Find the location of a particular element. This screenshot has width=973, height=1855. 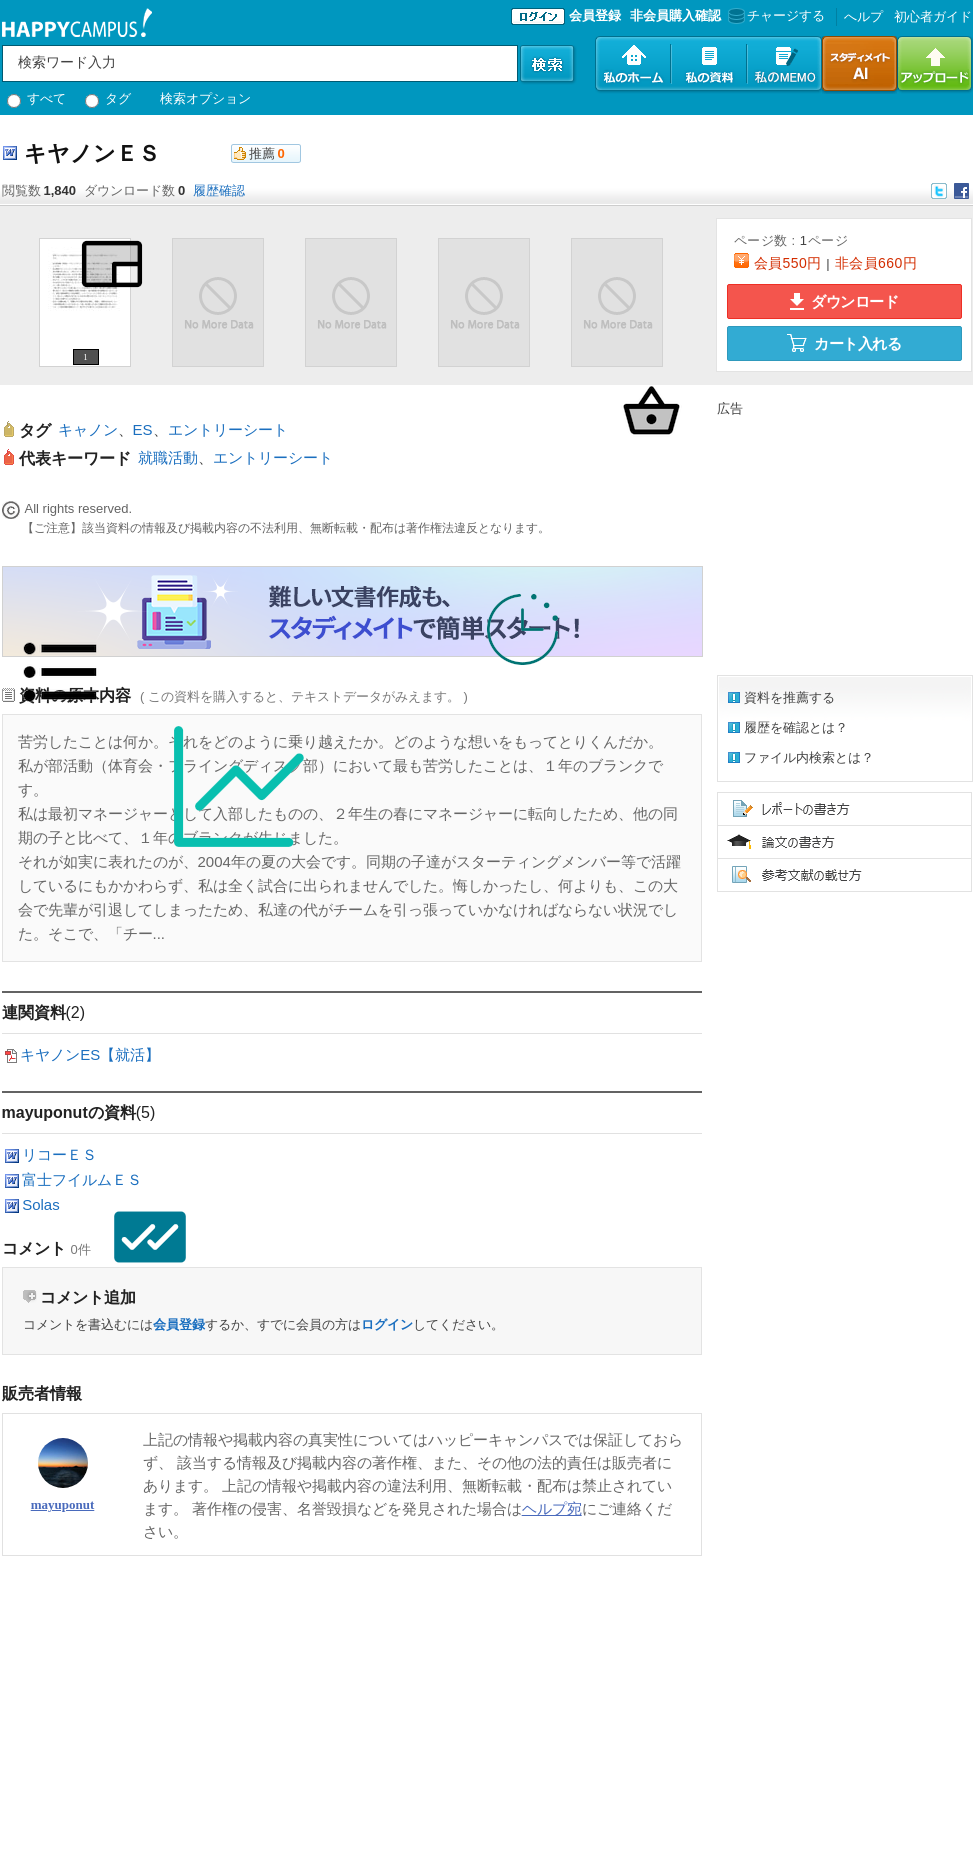

view your shopping basket is located at coordinates (651, 411).